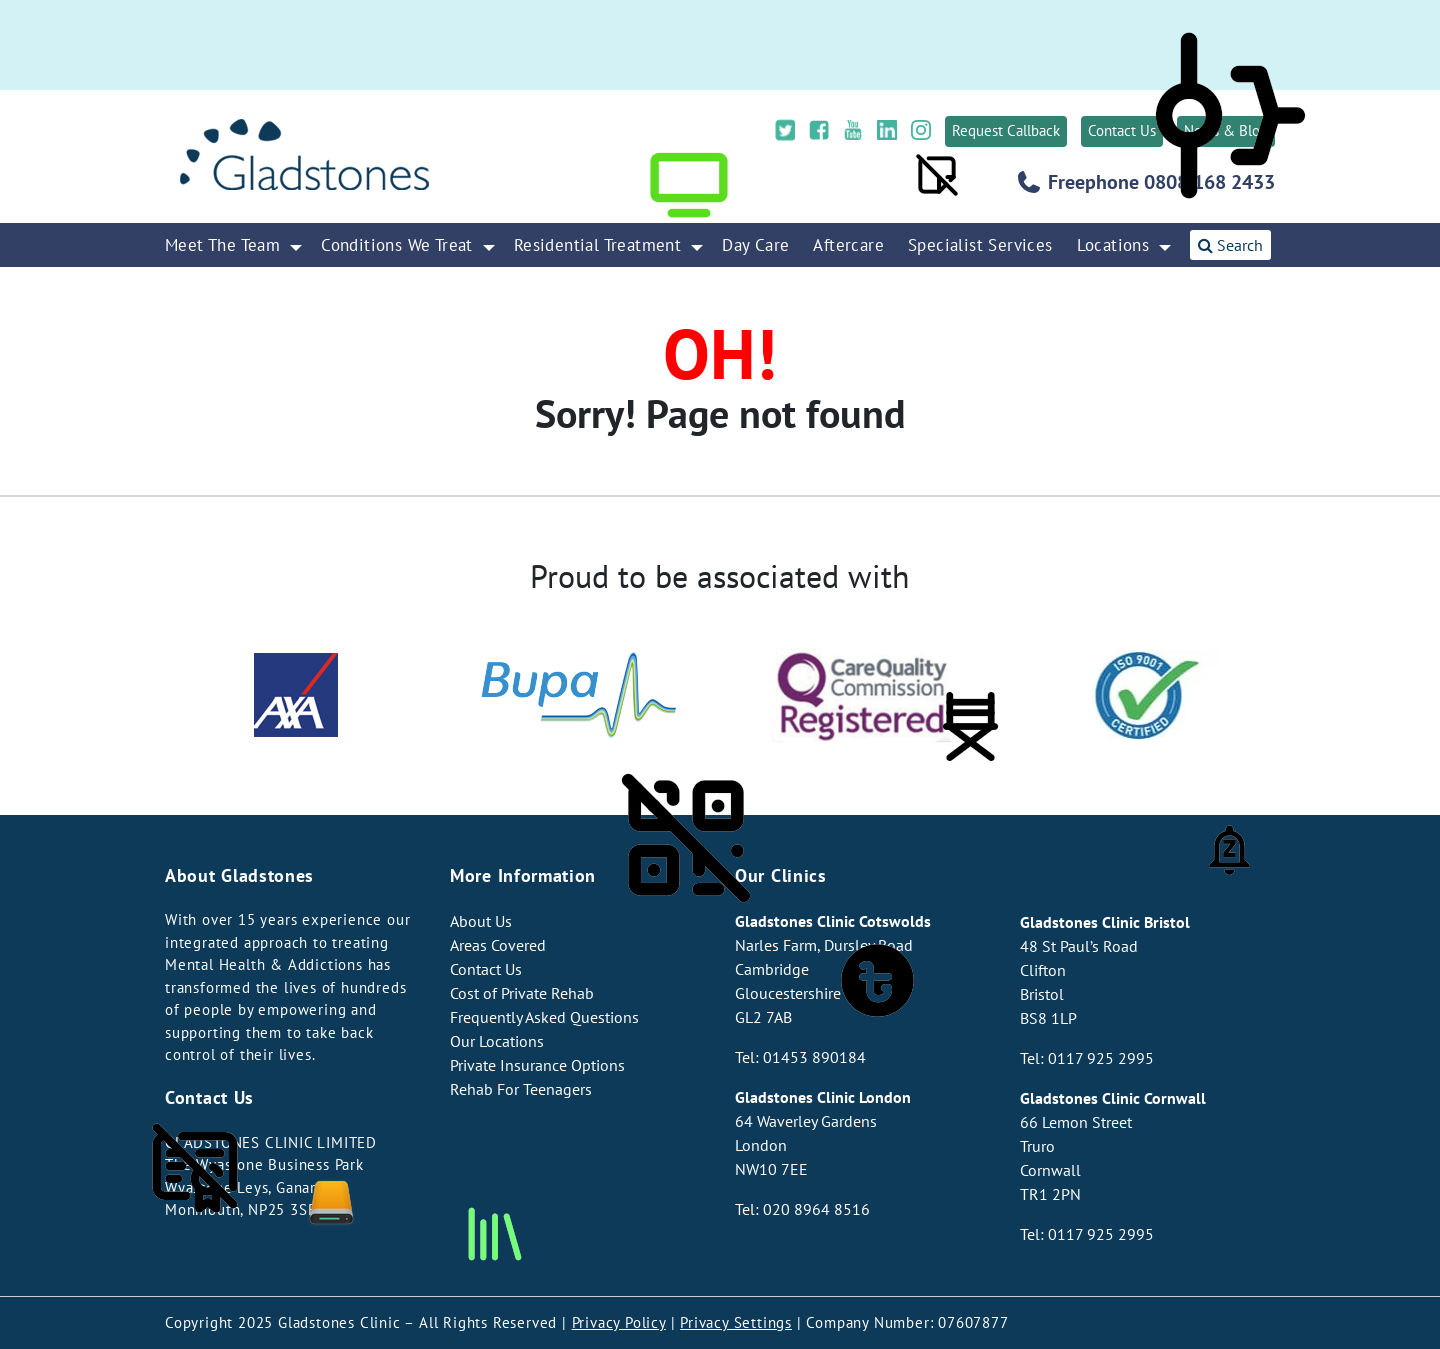  What do you see at coordinates (1230, 115) in the screenshot?
I see `perform a git cherry-pick operation` at bounding box center [1230, 115].